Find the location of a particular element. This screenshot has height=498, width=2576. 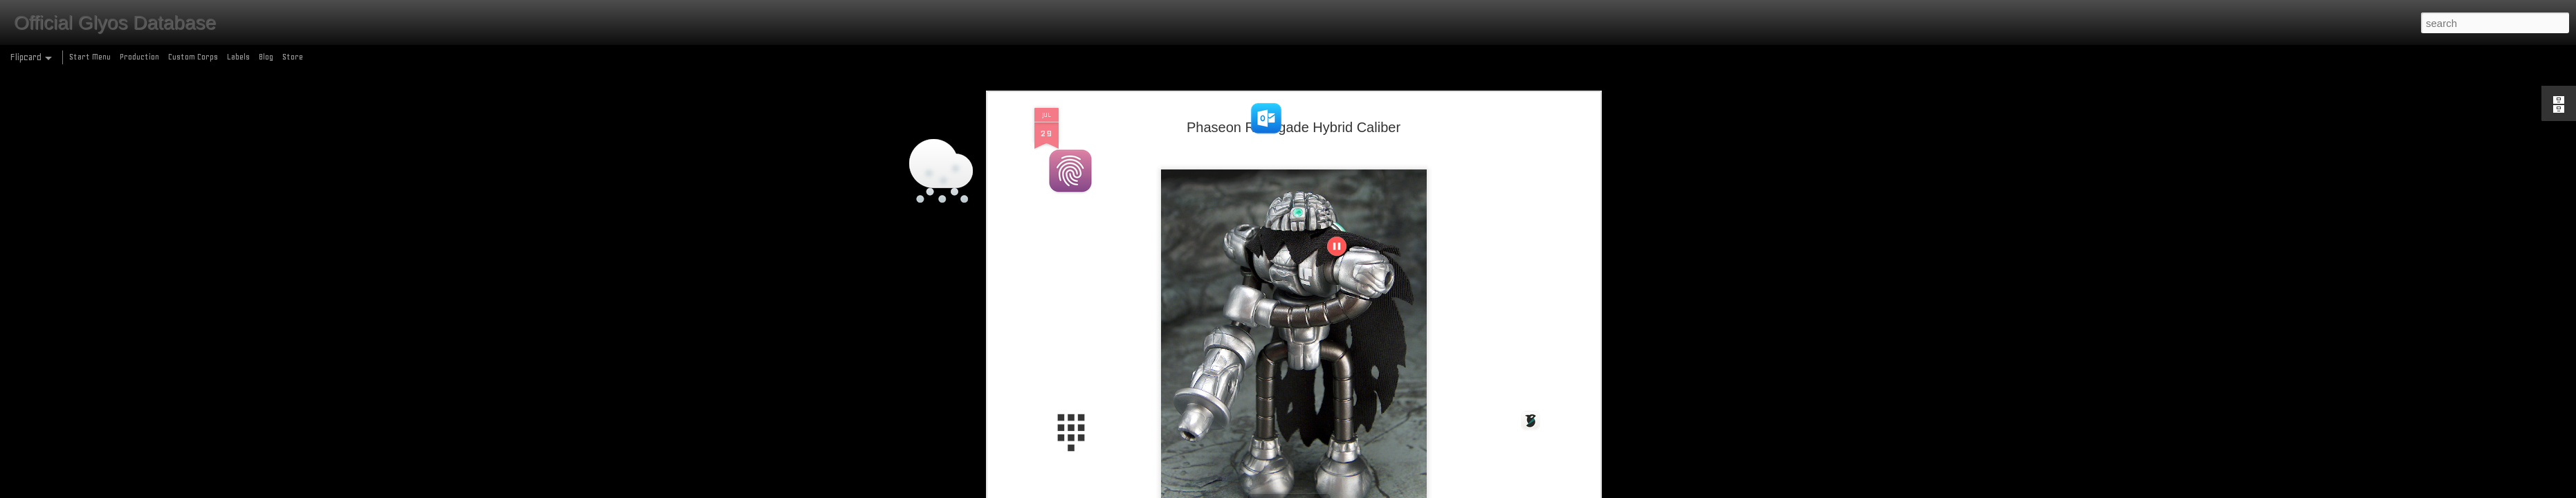

open orca slicer 3d printing software is located at coordinates (1531, 421).